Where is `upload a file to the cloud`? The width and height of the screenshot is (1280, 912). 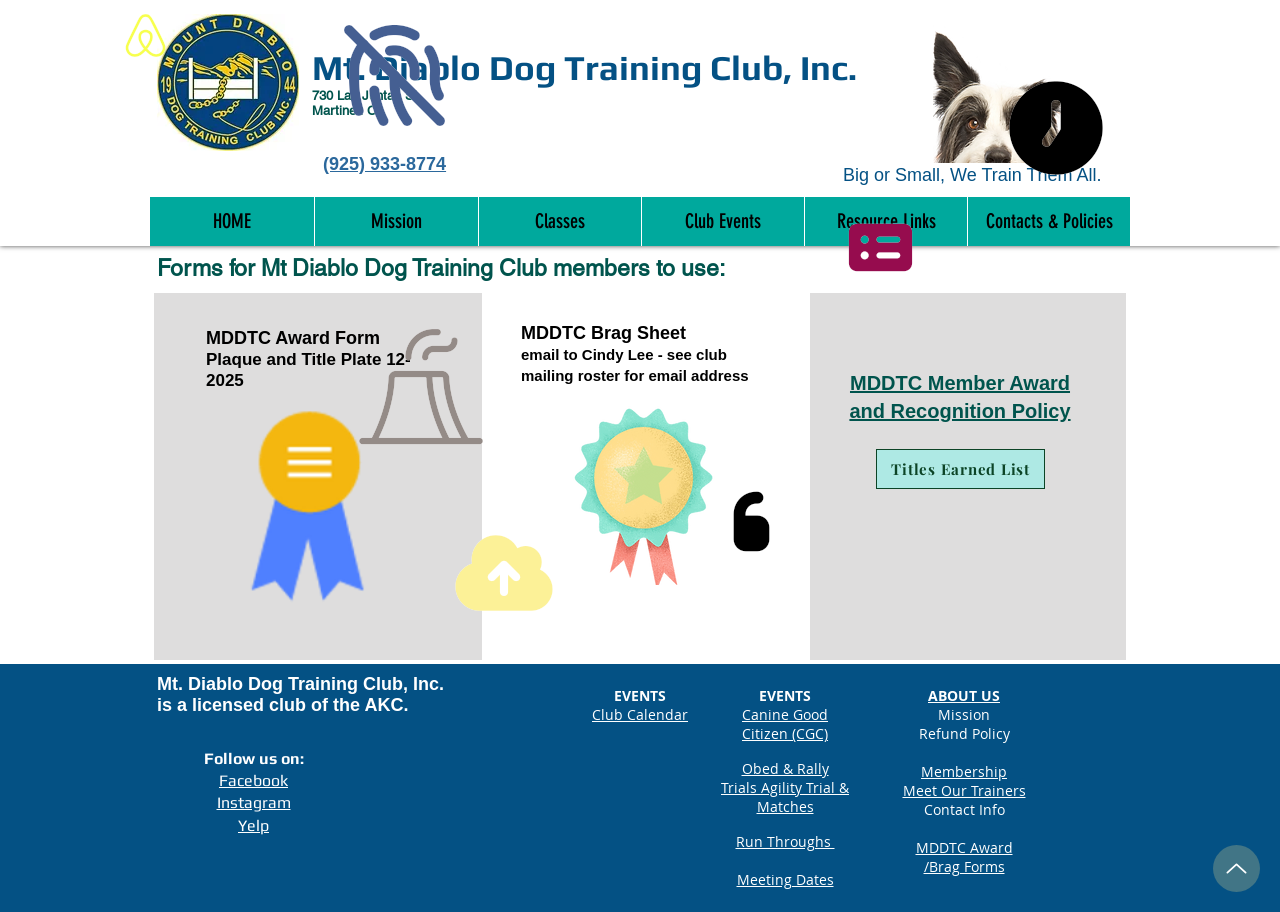 upload a file to the cloud is located at coordinates (504, 573).